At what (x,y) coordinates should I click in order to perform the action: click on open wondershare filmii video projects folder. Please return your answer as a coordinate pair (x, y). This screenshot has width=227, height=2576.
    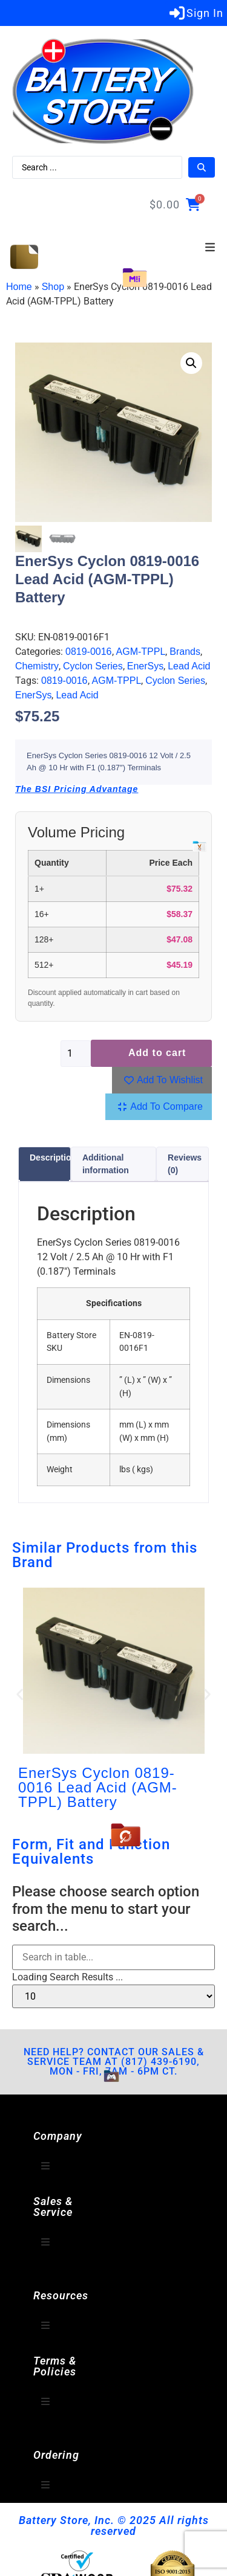
    Looking at the image, I should click on (134, 278).